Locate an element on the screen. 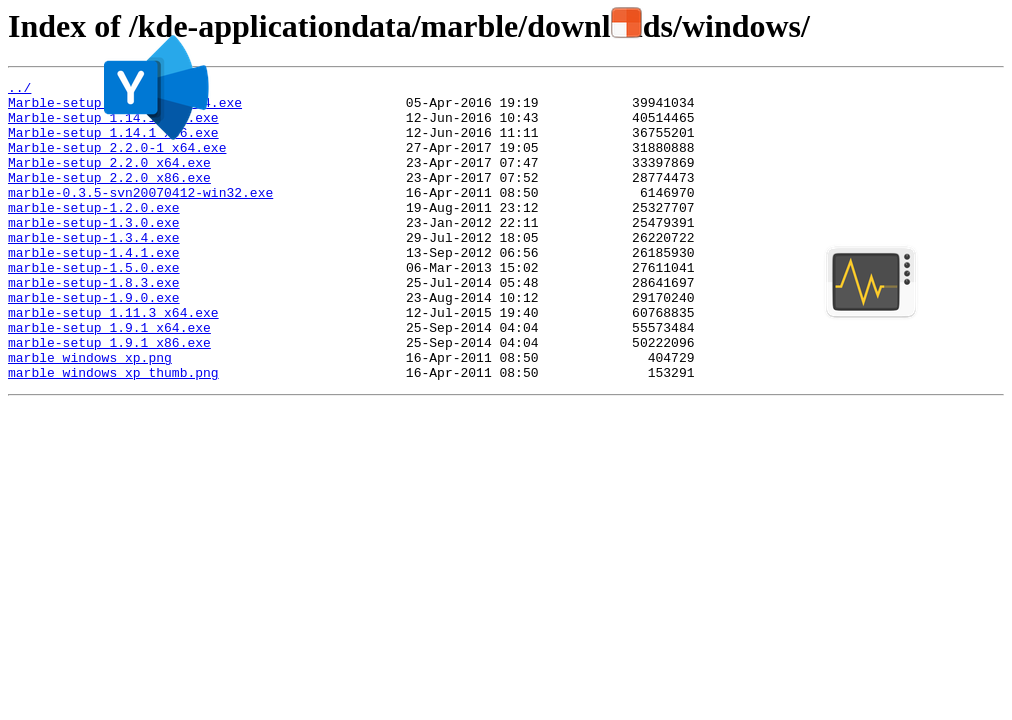 Image resolution: width=1012 pixels, height=720 pixels. open system monitor application is located at coordinates (871, 282).